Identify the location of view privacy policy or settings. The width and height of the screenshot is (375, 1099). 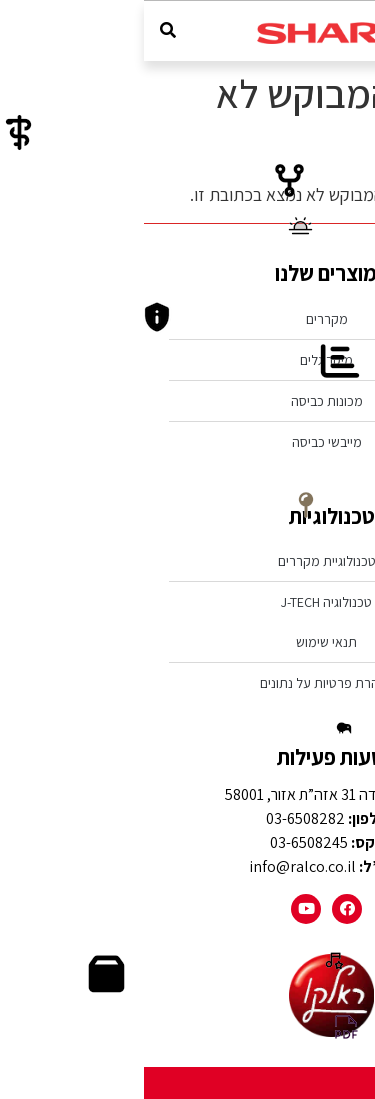
(157, 317).